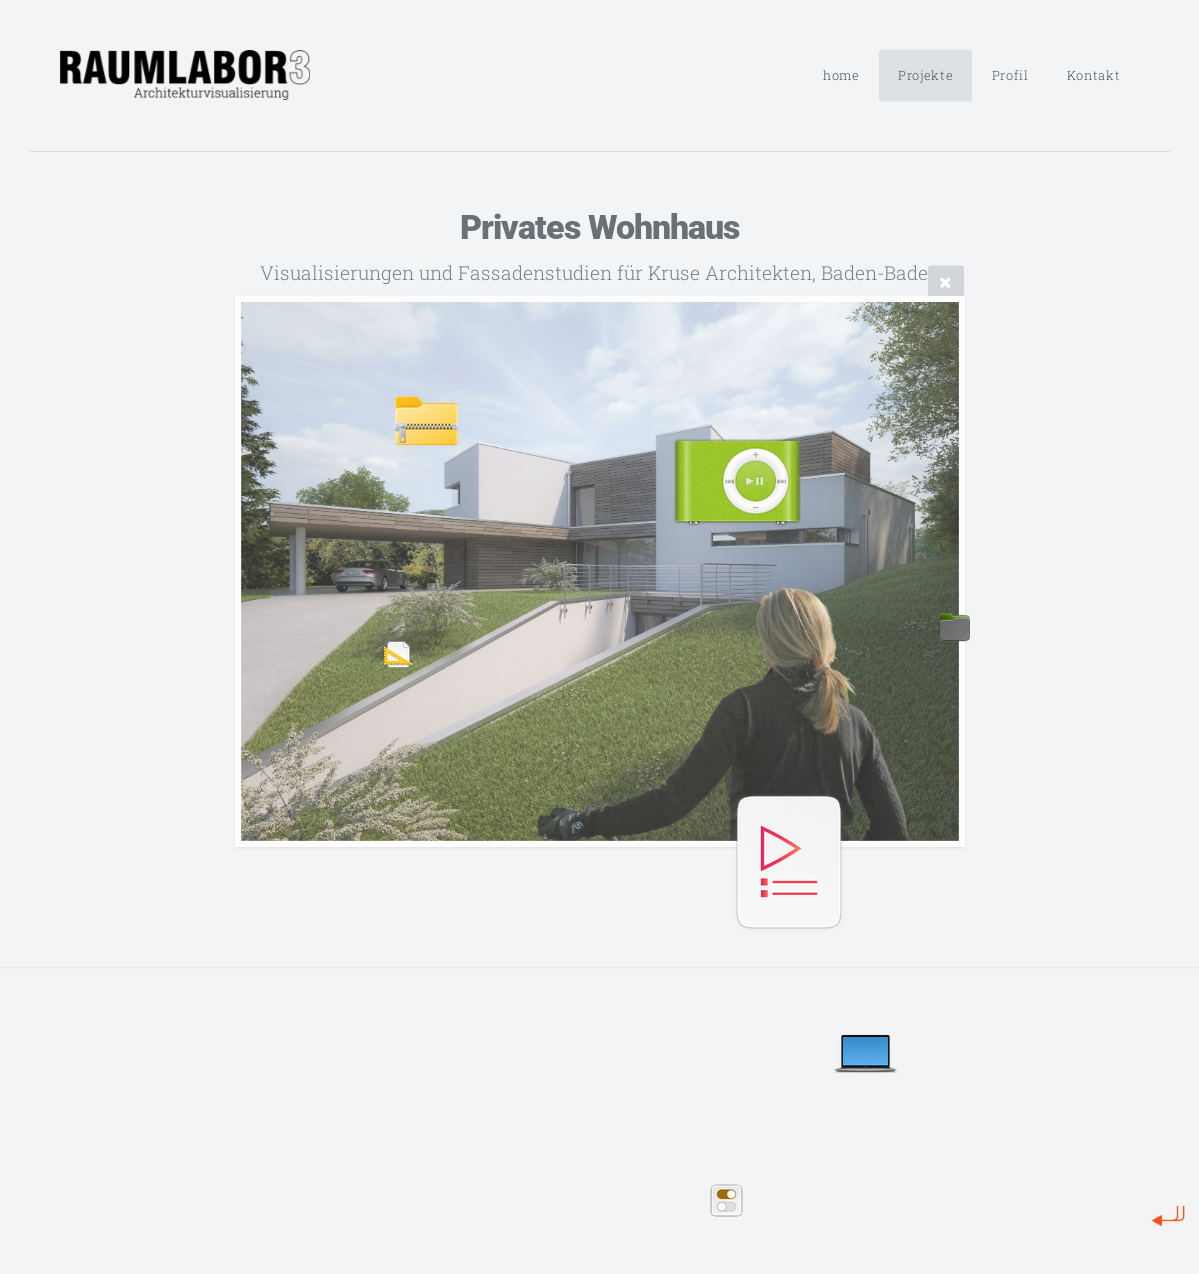 The height and width of the screenshot is (1274, 1199). I want to click on open a compressed zip folder, so click(426, 422).